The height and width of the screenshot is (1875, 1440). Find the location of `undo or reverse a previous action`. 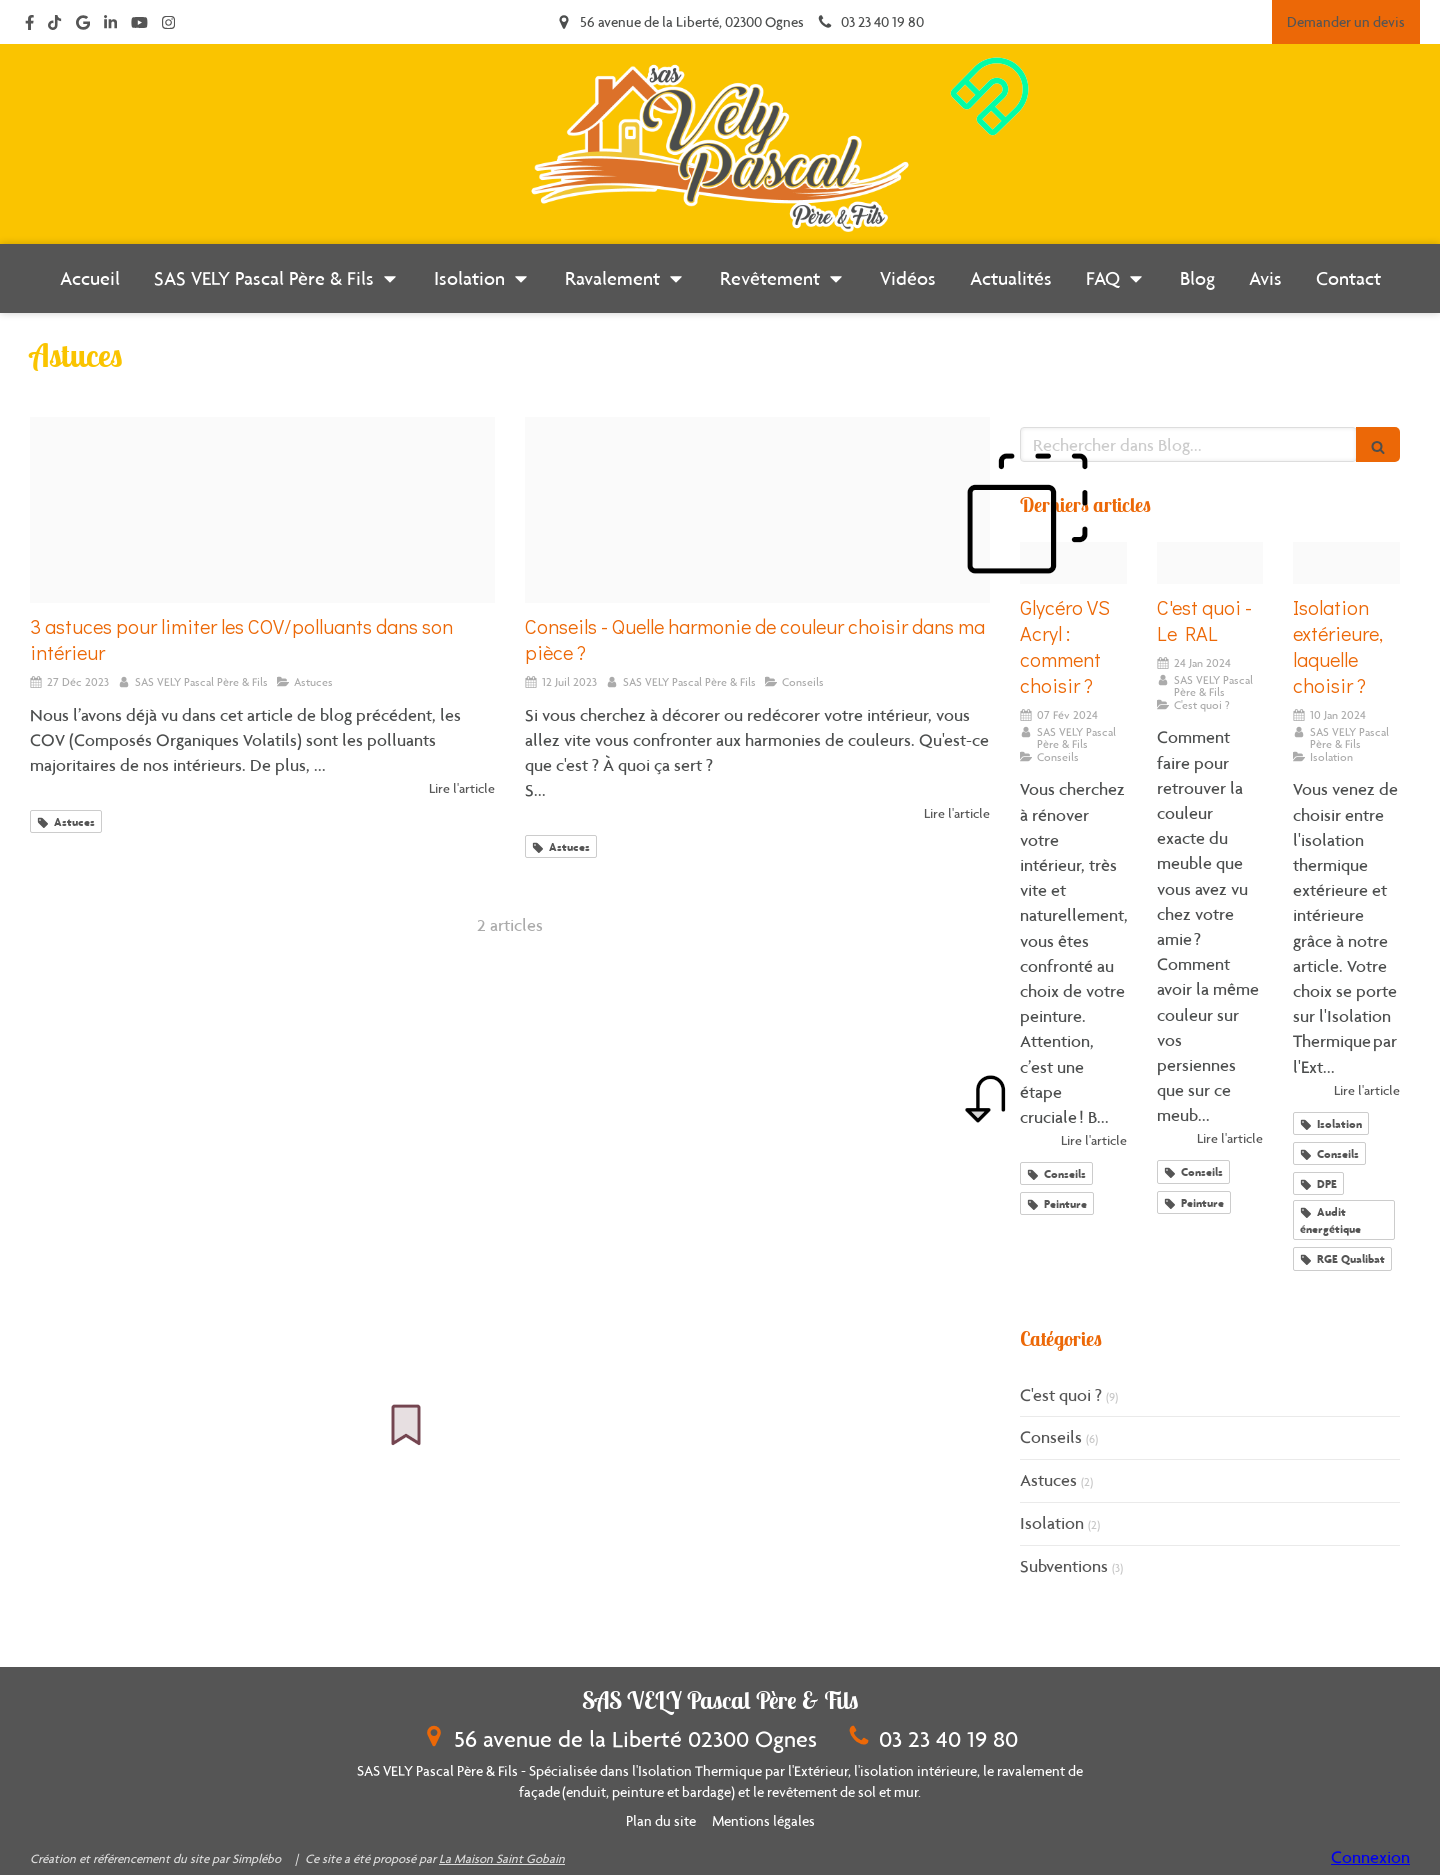

undo or reverse a previous action is located at coordinates (987, 1099).